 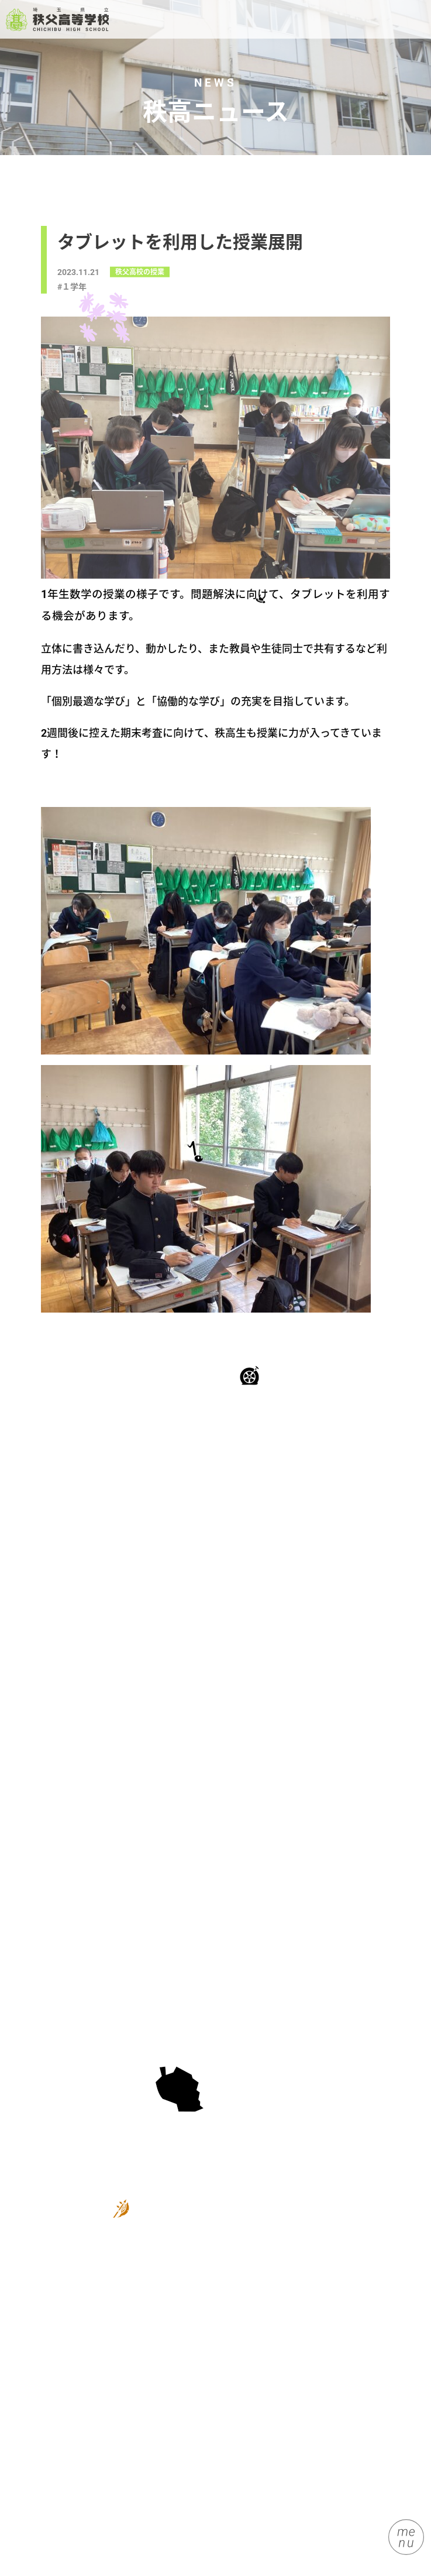 I want to click on select tanzania as your country or region, so click(x=180, y=2089).